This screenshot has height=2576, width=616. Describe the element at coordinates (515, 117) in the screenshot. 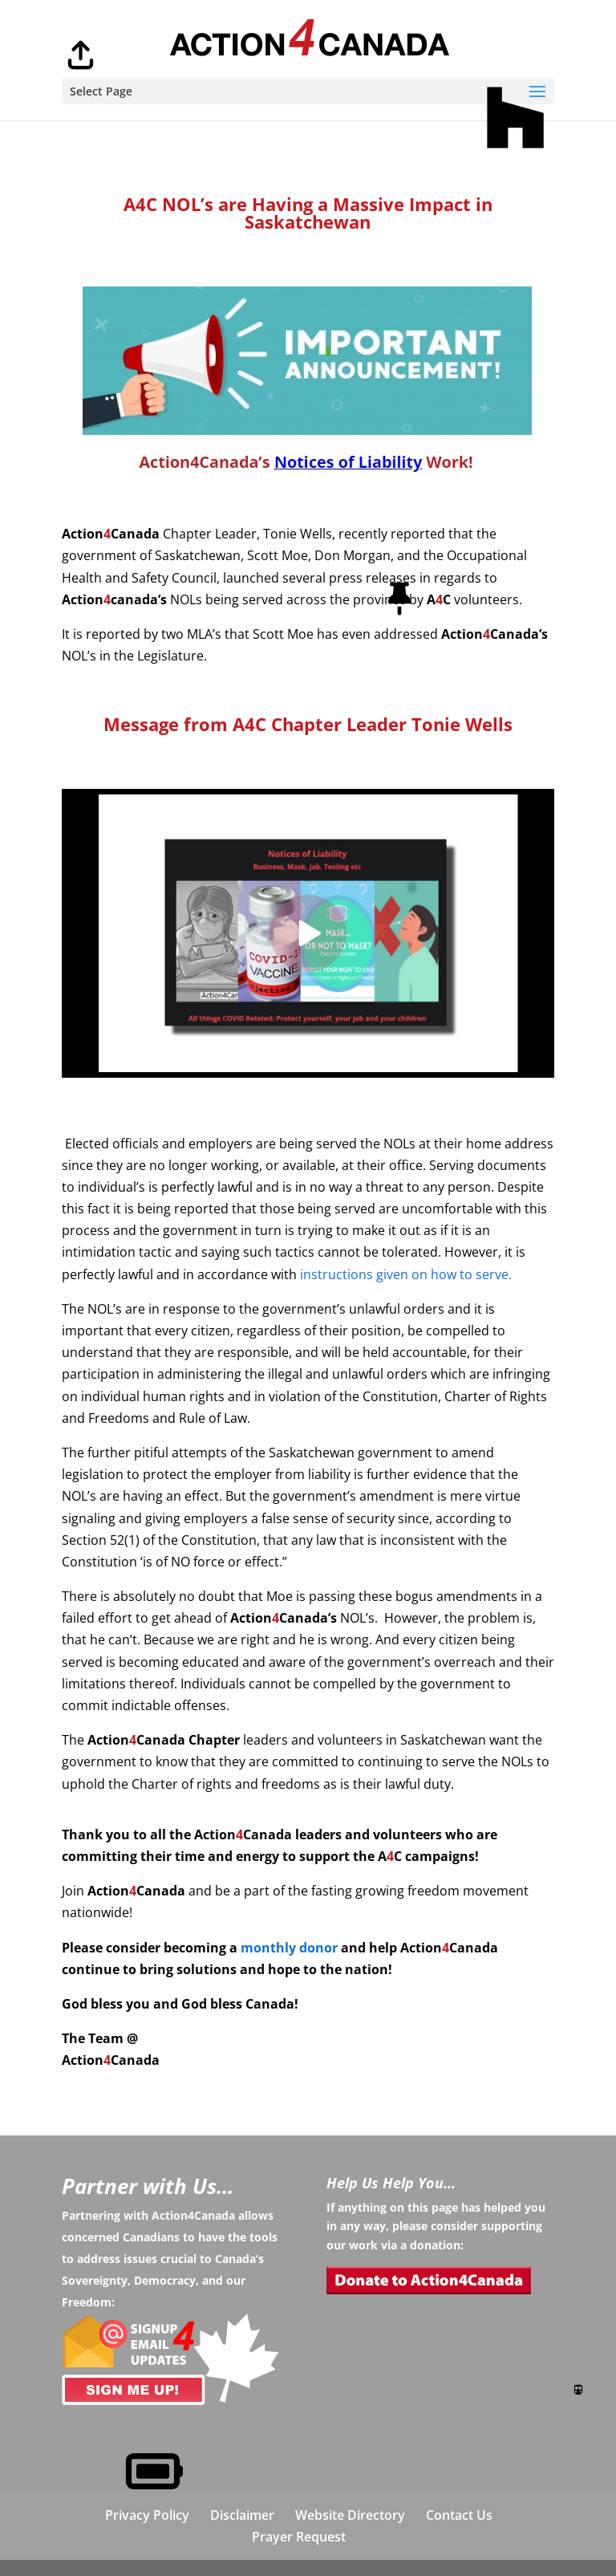

I see `open the Houzz app` at that location.